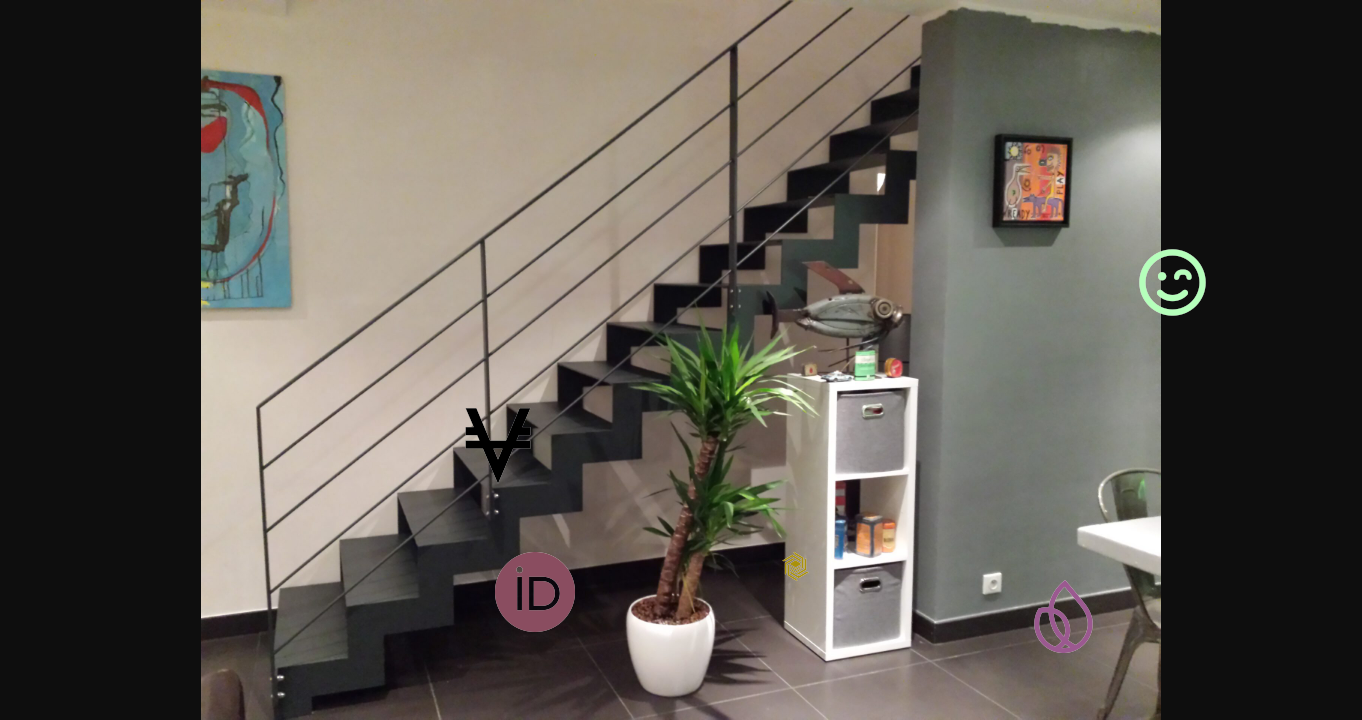 Image resolution: width=1362 pixels, height=720 pixels. What do you see at coordinates (535, 592) in the screenshot?
I see `link to your ORCID researcher profile` at bounding box center [535, 592].